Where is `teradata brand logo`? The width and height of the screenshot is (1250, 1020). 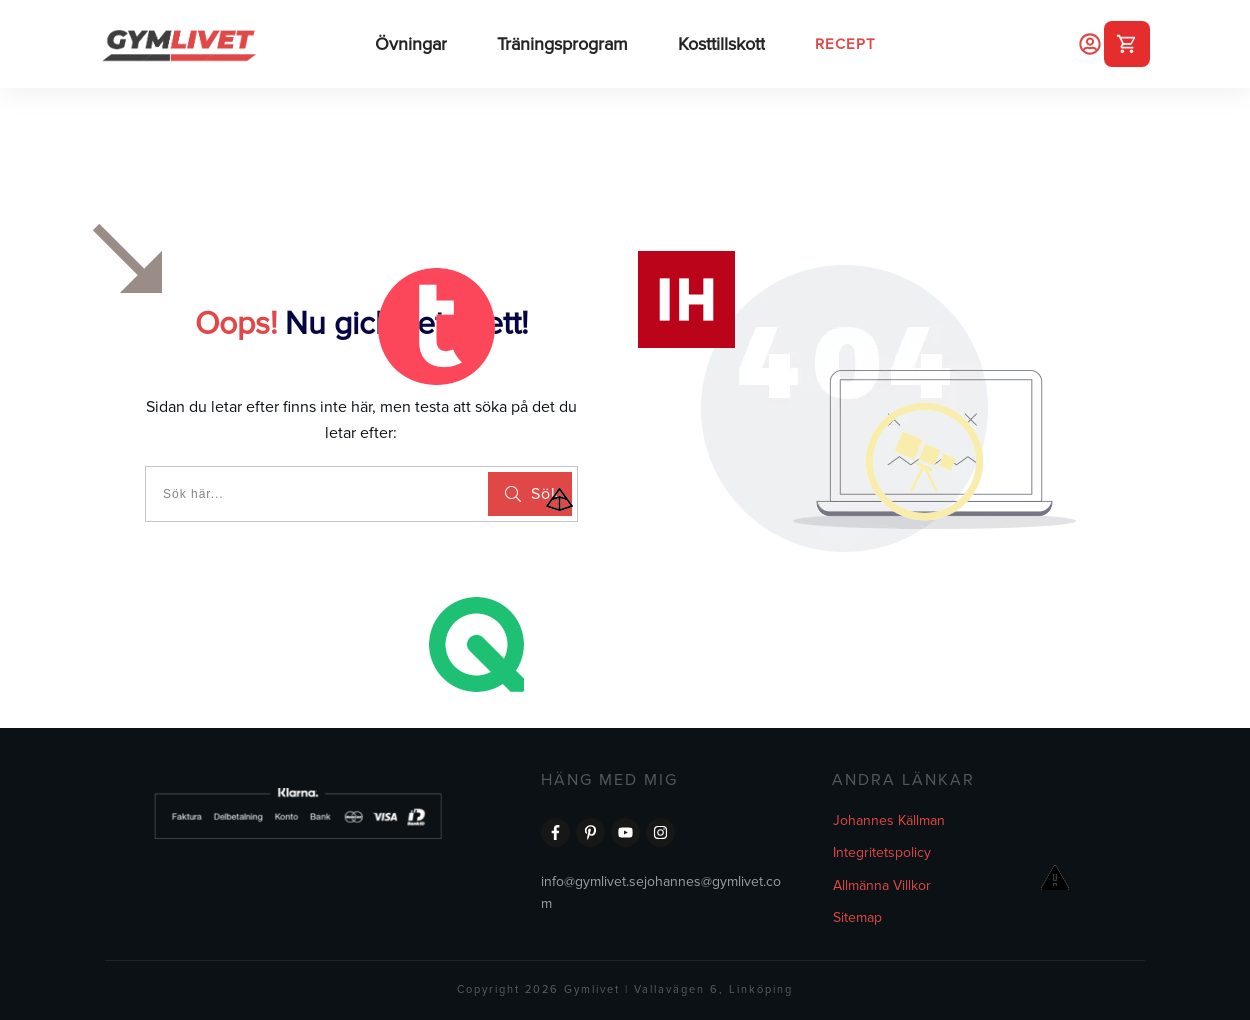
teradata brand logo is located at coordinates (436, 326).